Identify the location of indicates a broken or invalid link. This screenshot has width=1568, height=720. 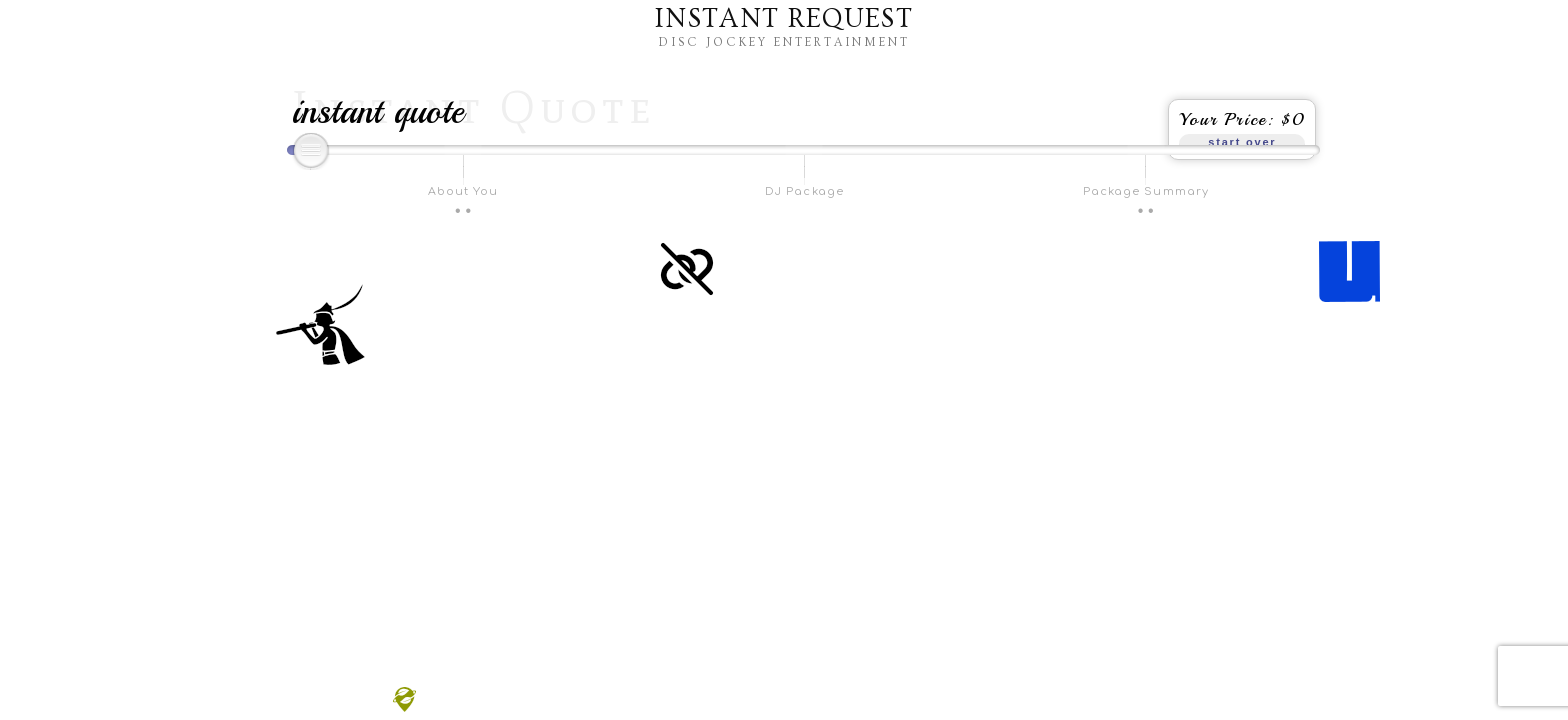
(687, 269).